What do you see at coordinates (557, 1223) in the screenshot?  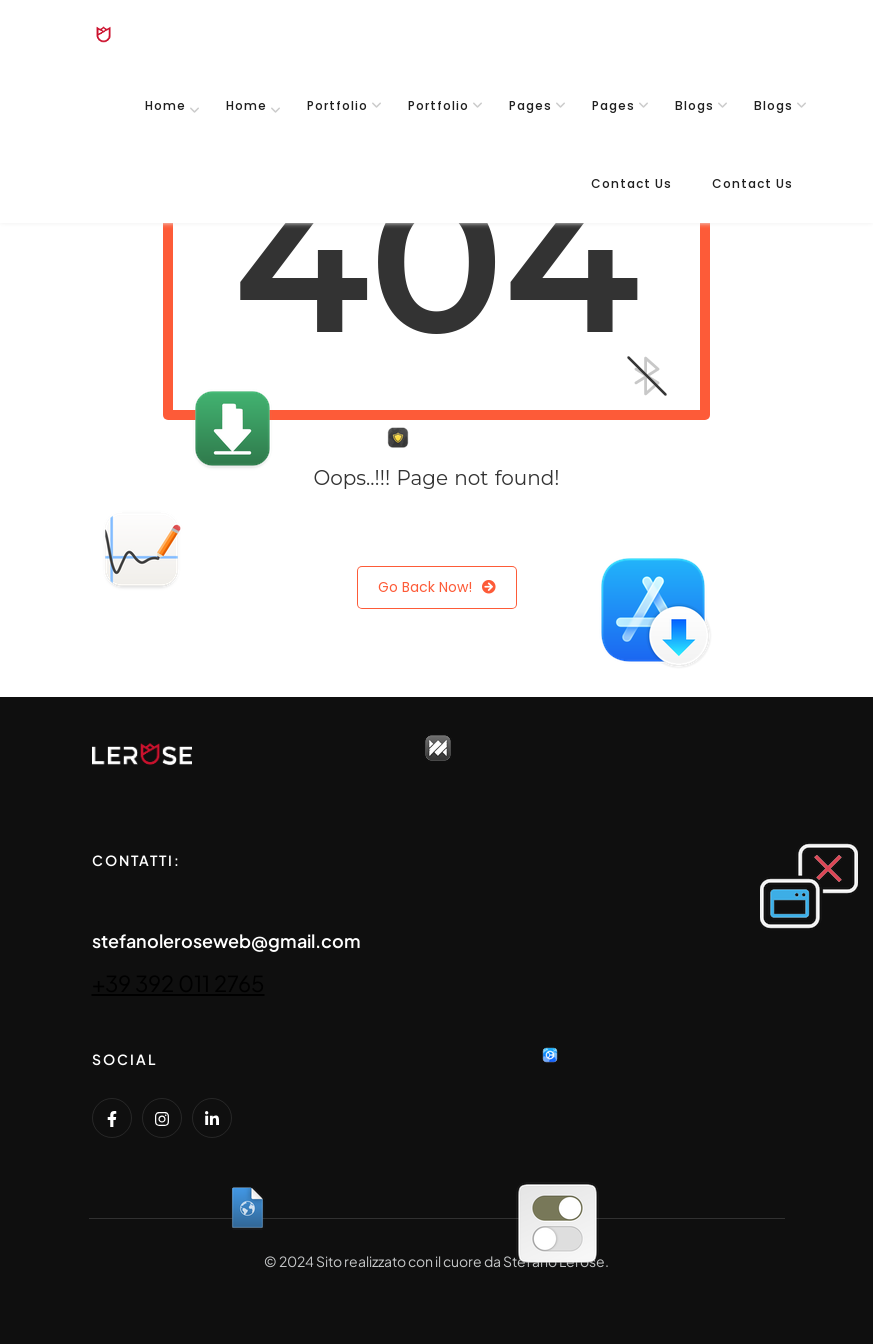 I see `open system settings or preferences` at bounding box center [557, 1223].